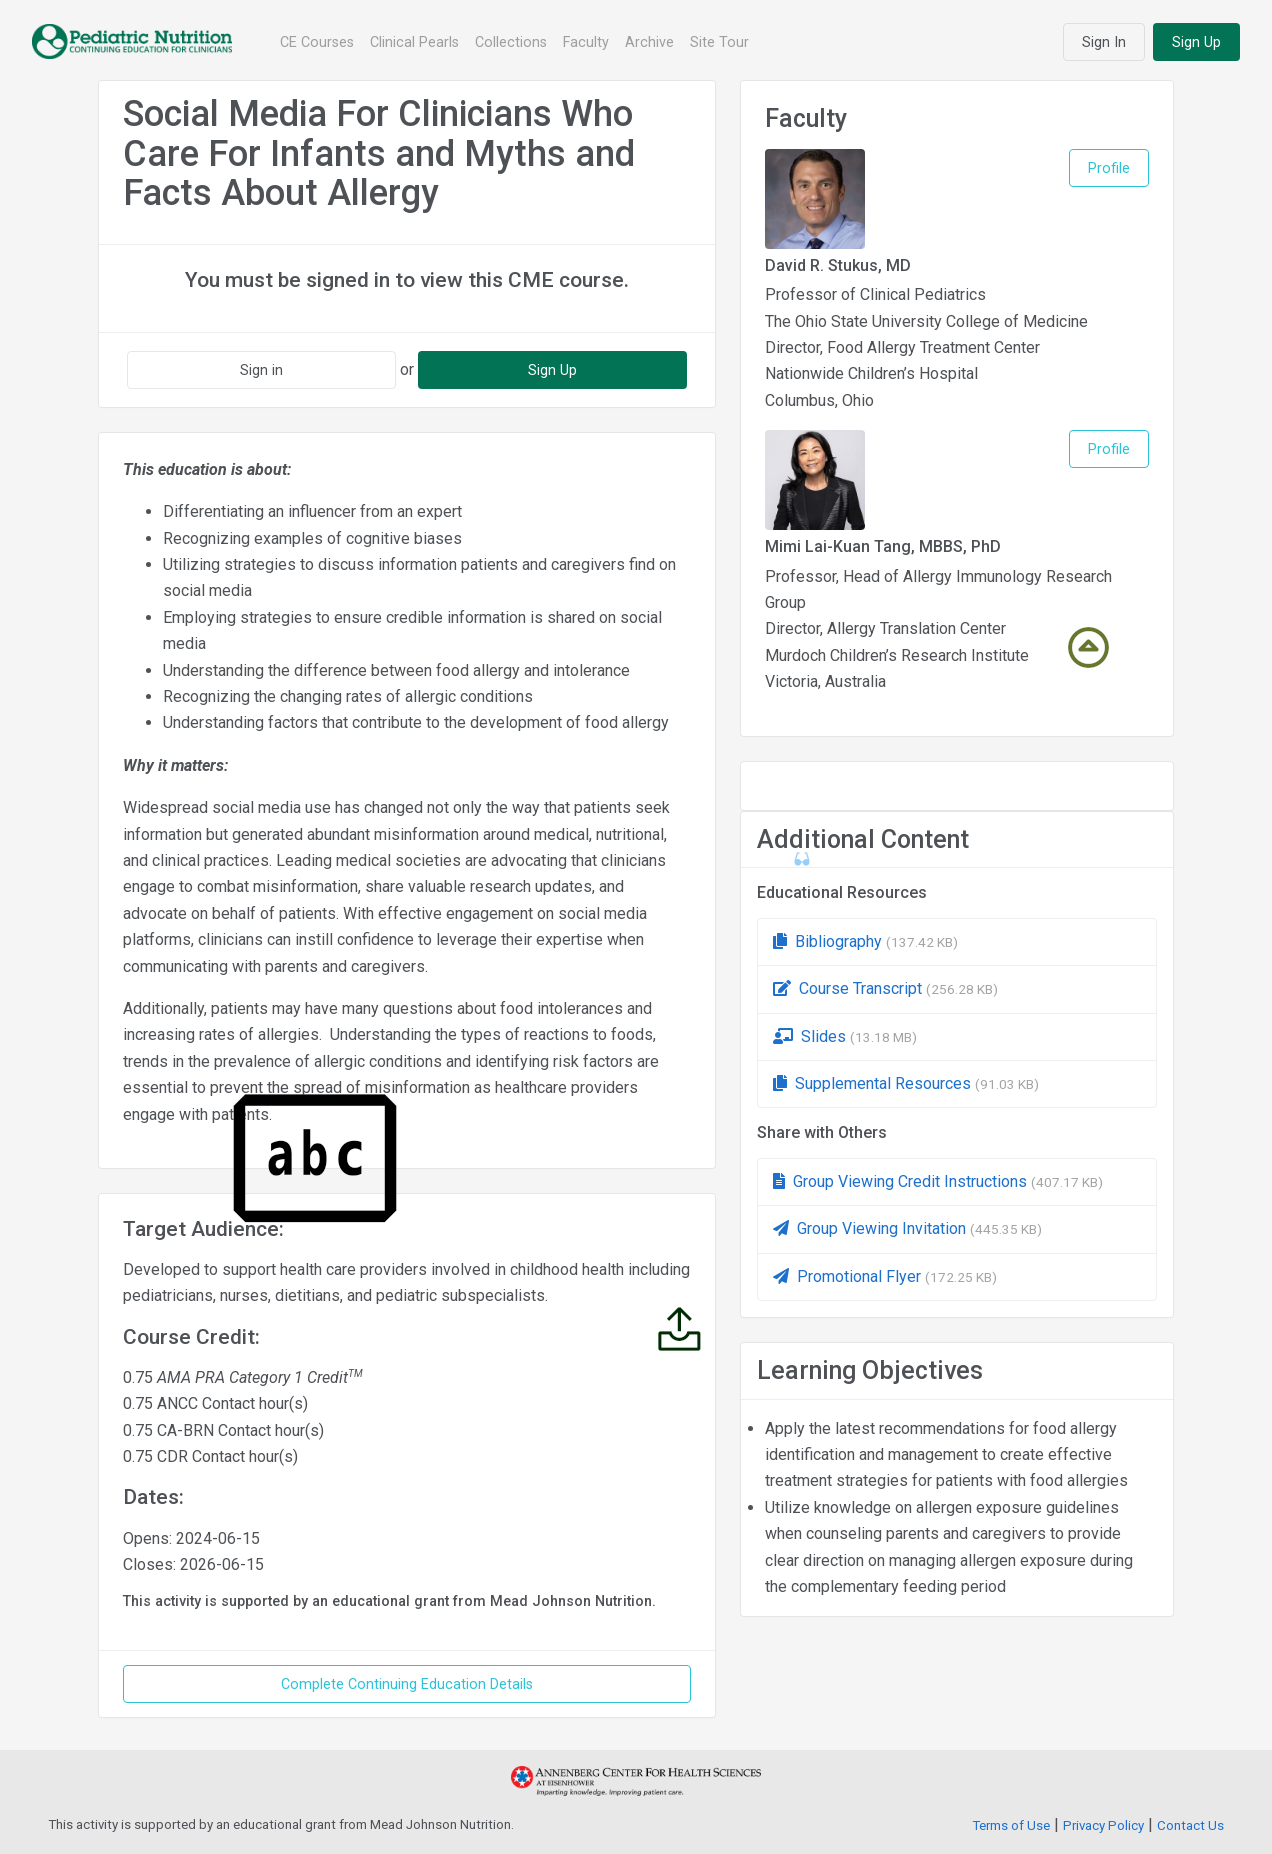 This screenshot has width=1272, height=1854. Describe the element at coordinates (315, 1164) in the screenshot. I see `indicates a string variable or text data type` at that location.